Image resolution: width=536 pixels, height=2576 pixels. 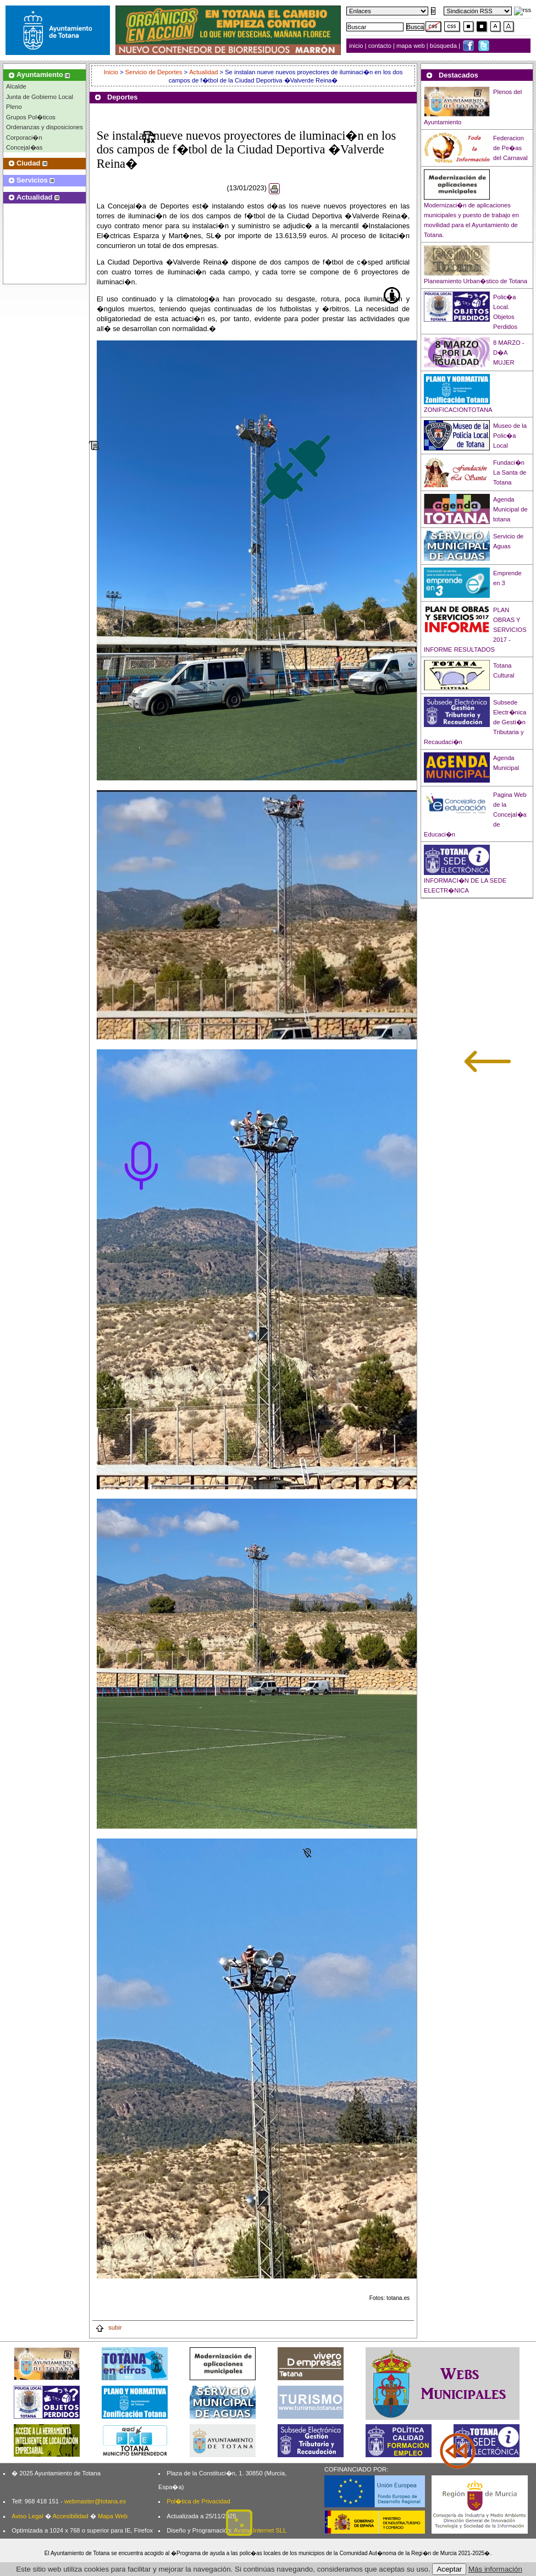 What do you see at coordinates (457, 2451) in the screenshot?
I see `rewind or skip backward in media playback` at bounding box center [457, 2451].